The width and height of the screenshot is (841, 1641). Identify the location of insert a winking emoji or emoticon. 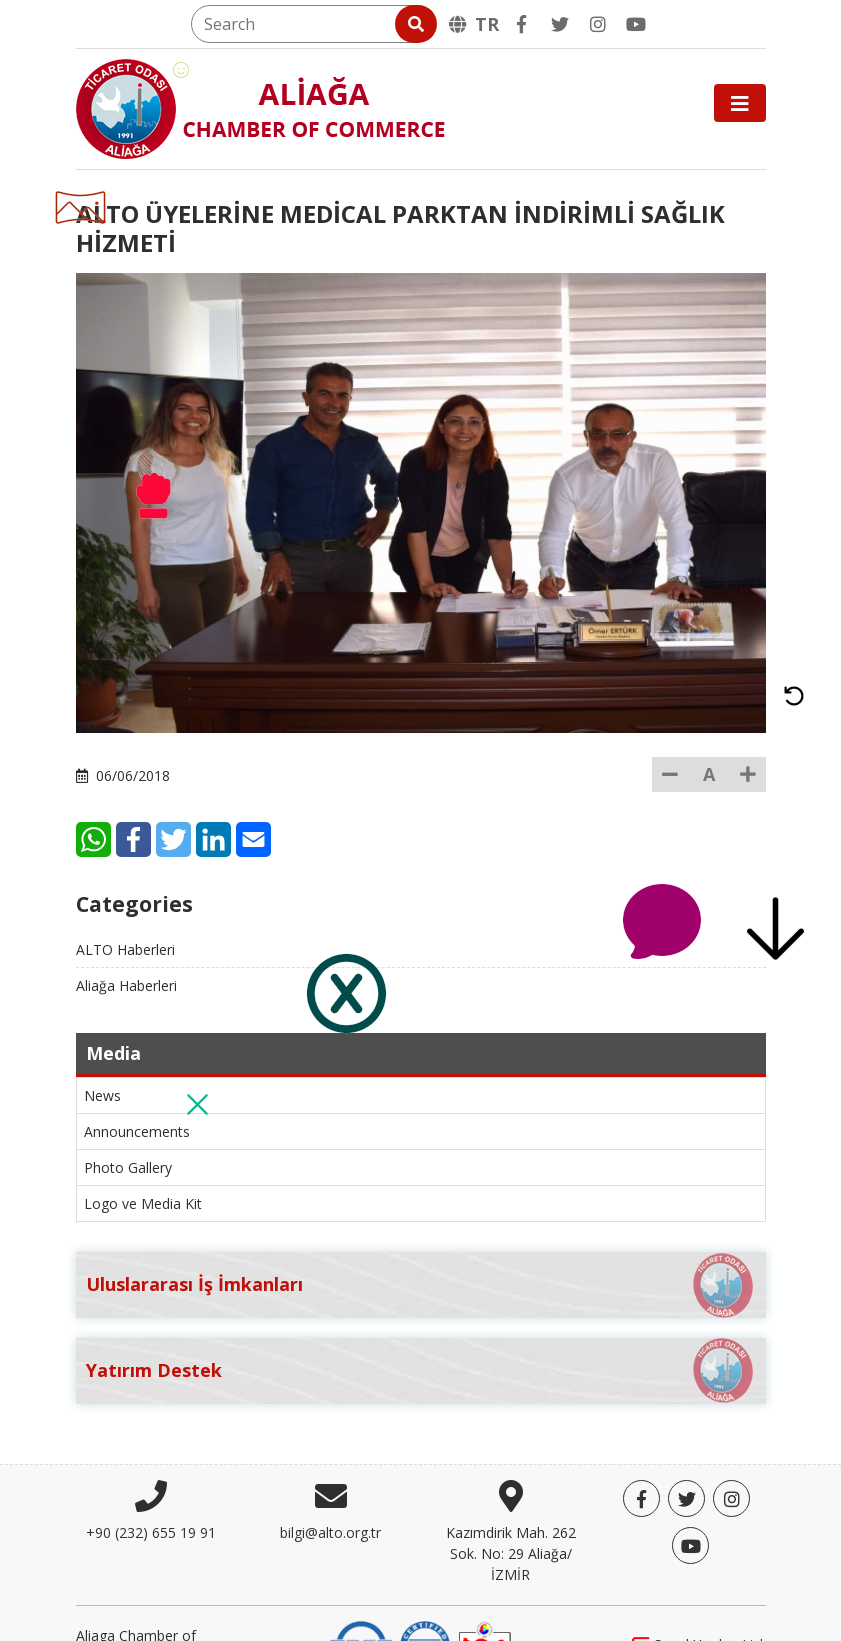
(181, 70).